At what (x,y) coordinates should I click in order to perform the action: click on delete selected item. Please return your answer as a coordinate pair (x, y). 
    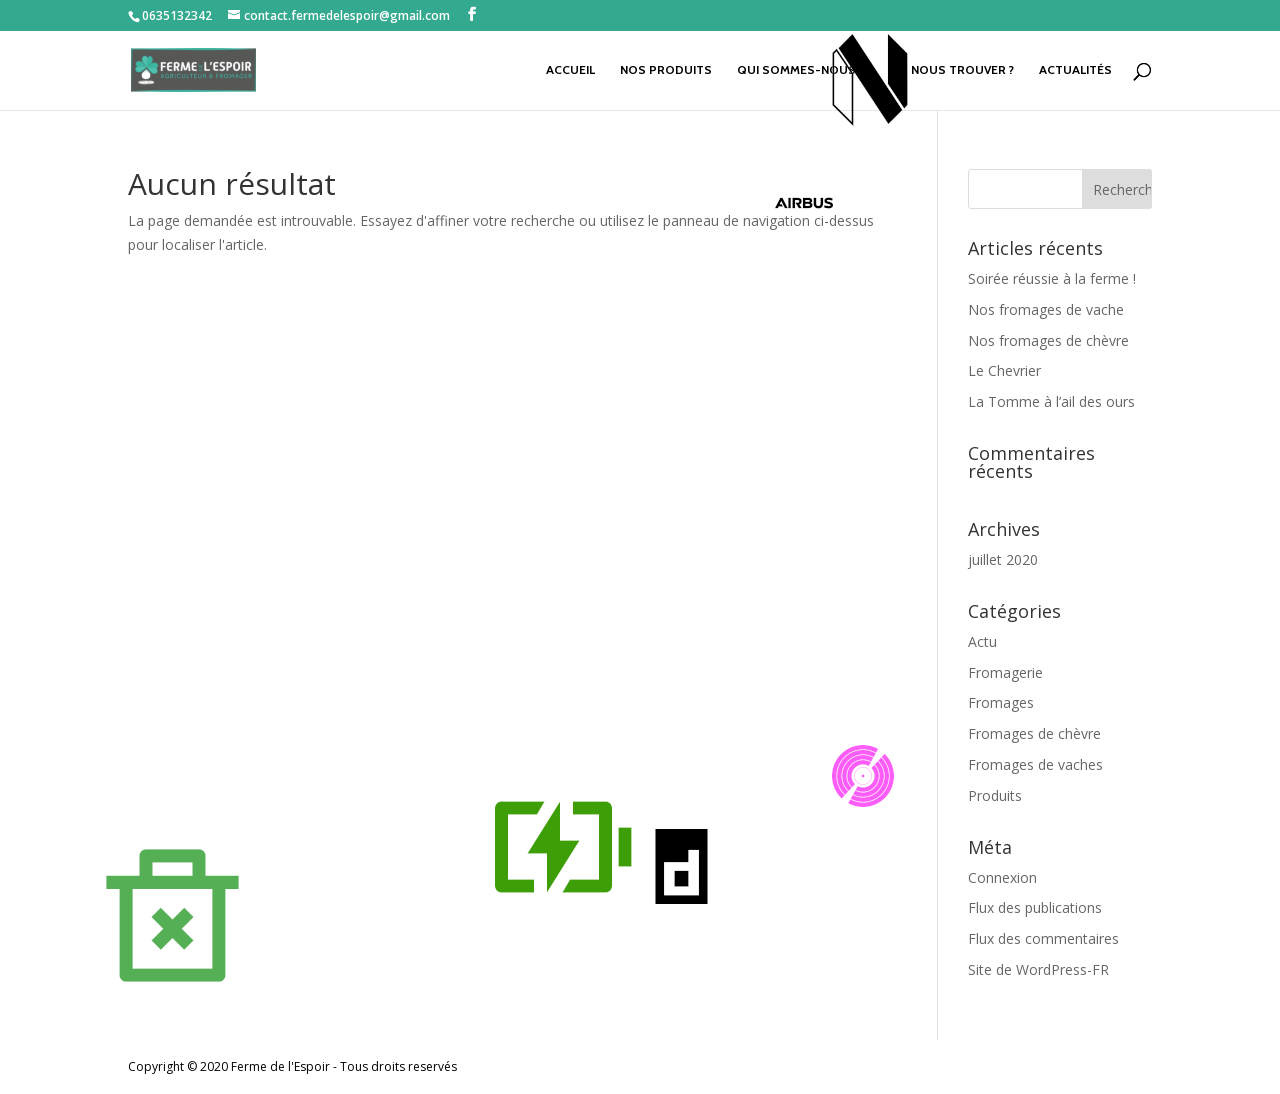
    Looking at the image, I should click on (172, 915).